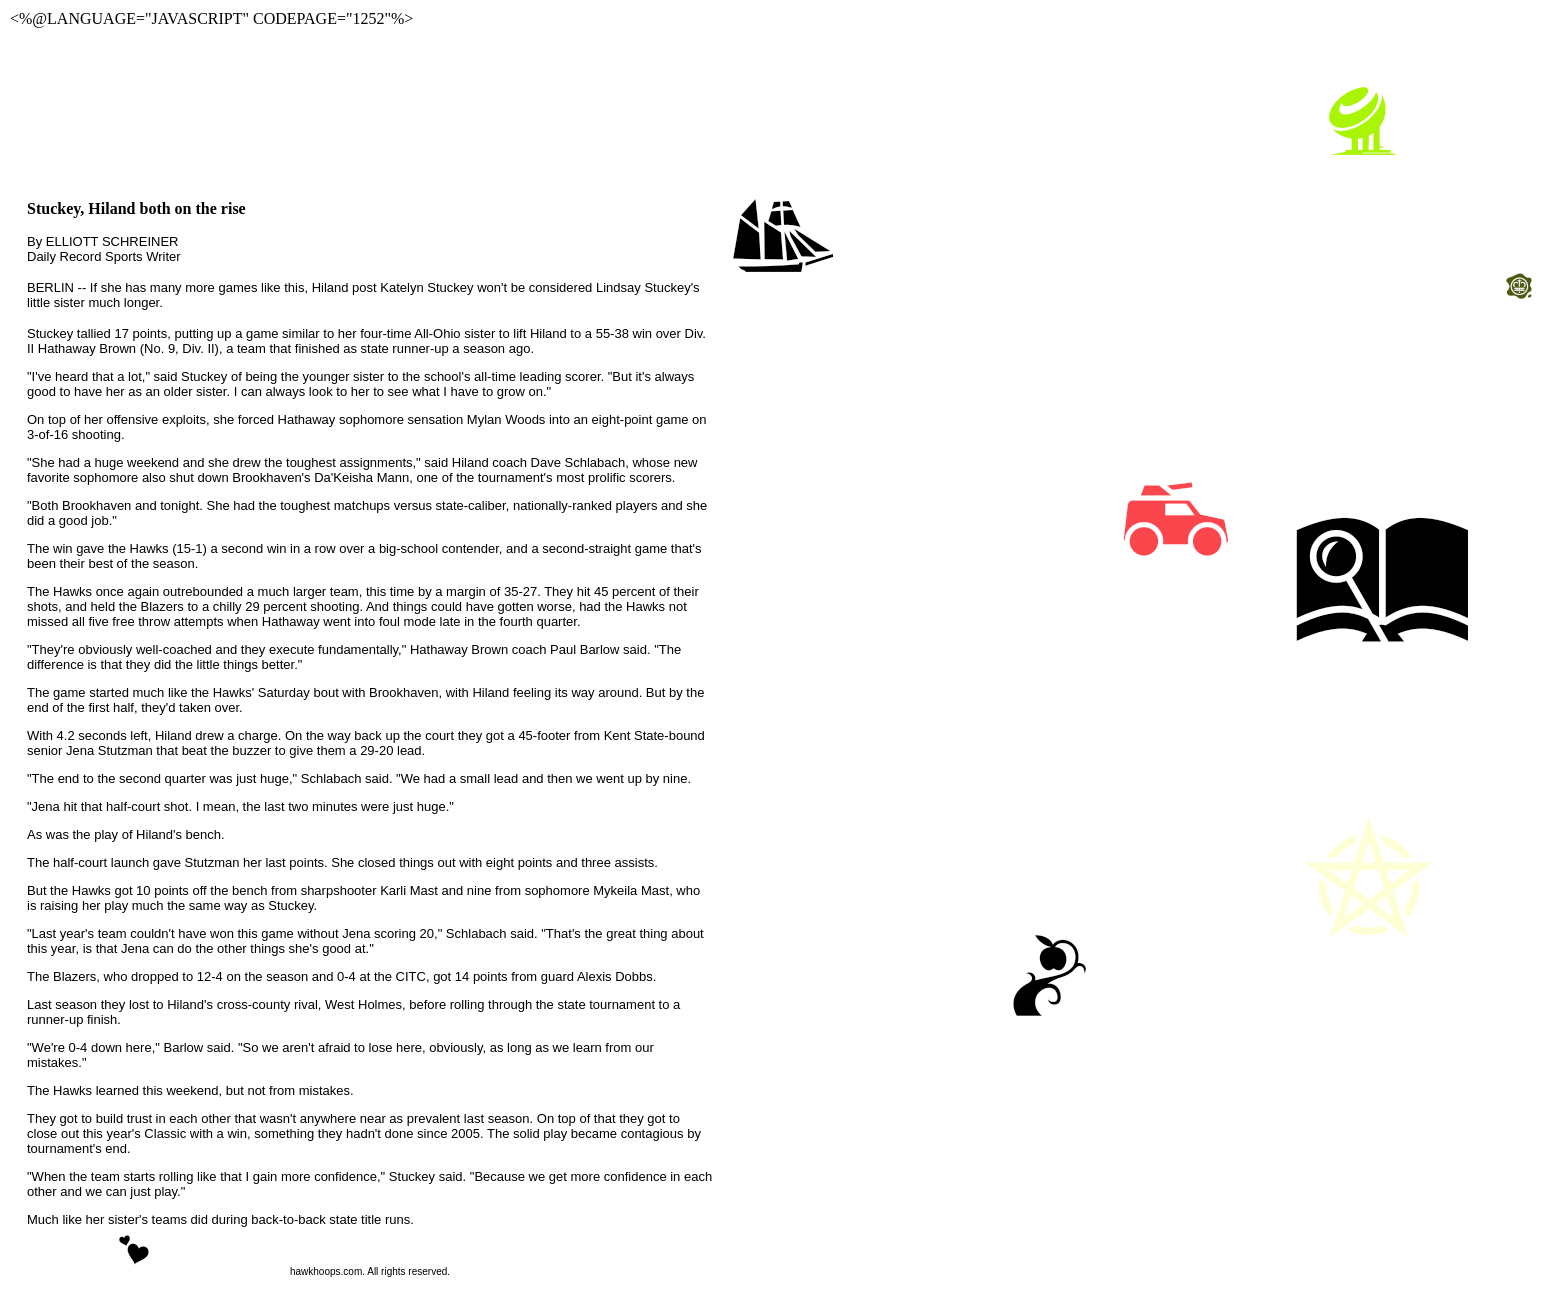 This screenshot has width=1568, height=1293. I want to click on indicates a charm or affection bonus in gameplay, so click(134, 1250).